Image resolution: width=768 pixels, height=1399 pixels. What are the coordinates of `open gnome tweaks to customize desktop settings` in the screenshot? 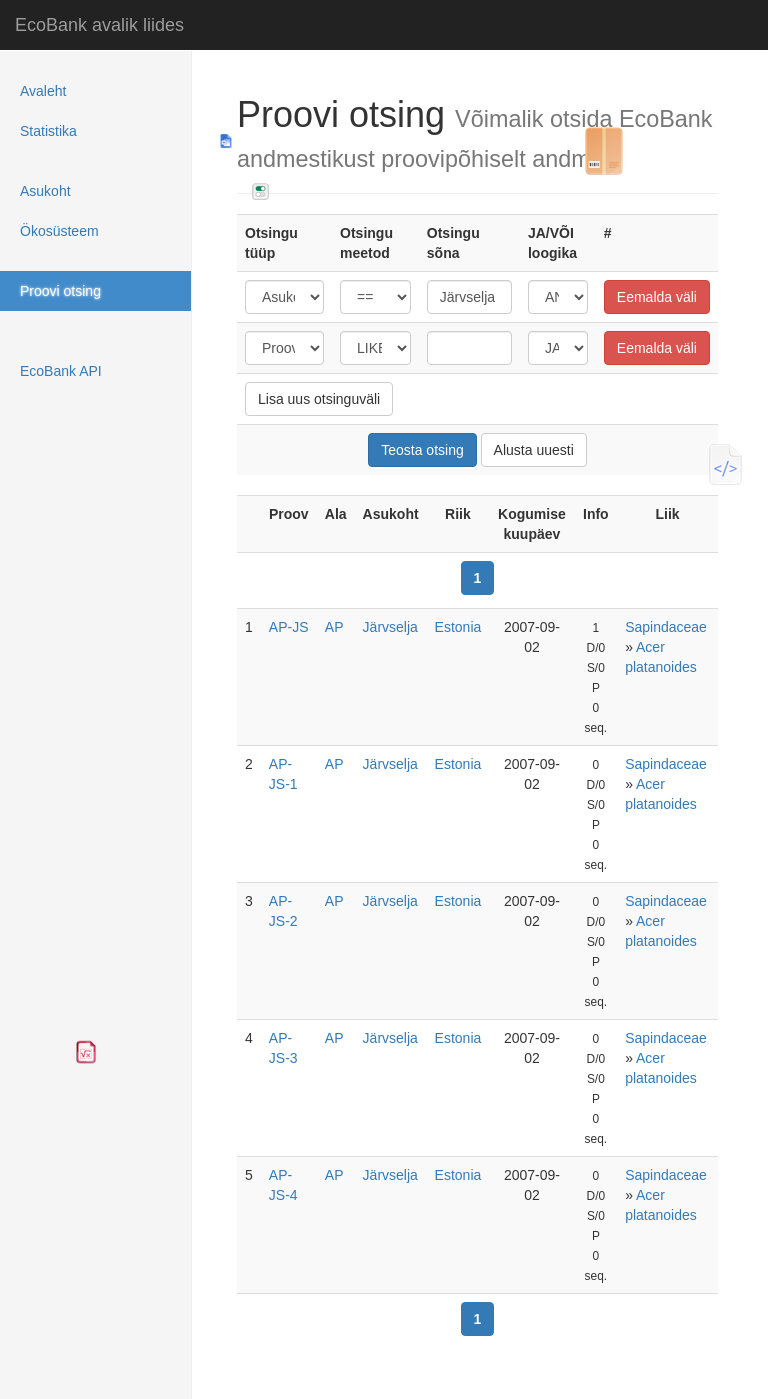 It's located at (260, 191).